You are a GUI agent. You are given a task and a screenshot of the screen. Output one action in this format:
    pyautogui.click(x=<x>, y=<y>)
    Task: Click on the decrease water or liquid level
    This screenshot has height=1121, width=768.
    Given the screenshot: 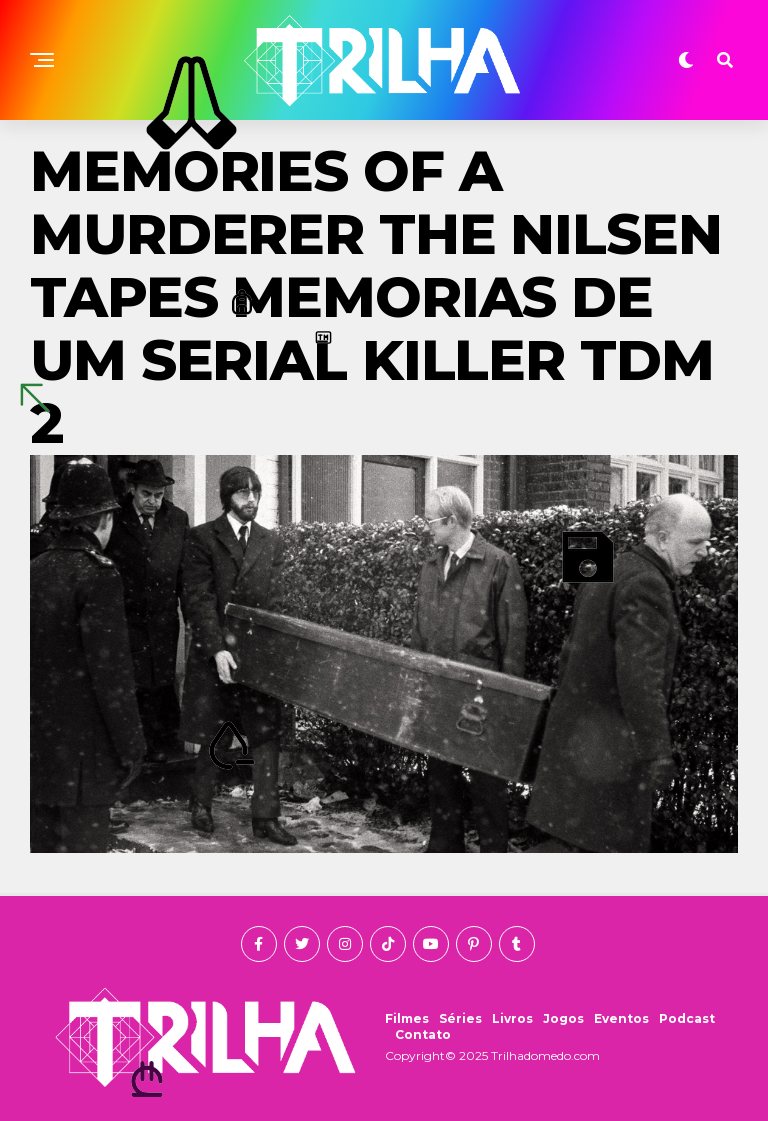 What is the action you would take?
    pyautogui.click(x=228, y=745)
    